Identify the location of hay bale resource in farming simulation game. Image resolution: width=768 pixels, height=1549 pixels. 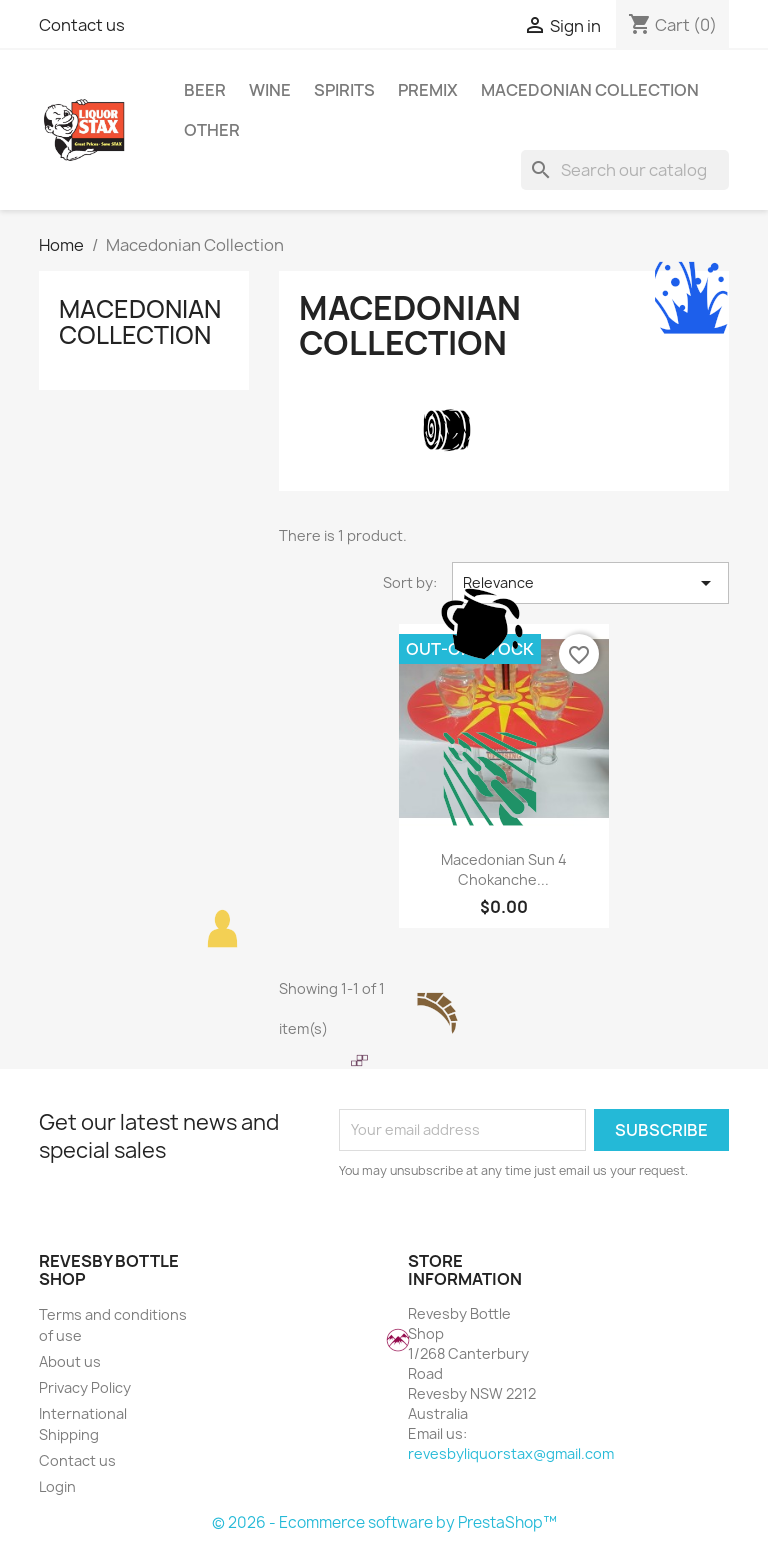
(447, 430).